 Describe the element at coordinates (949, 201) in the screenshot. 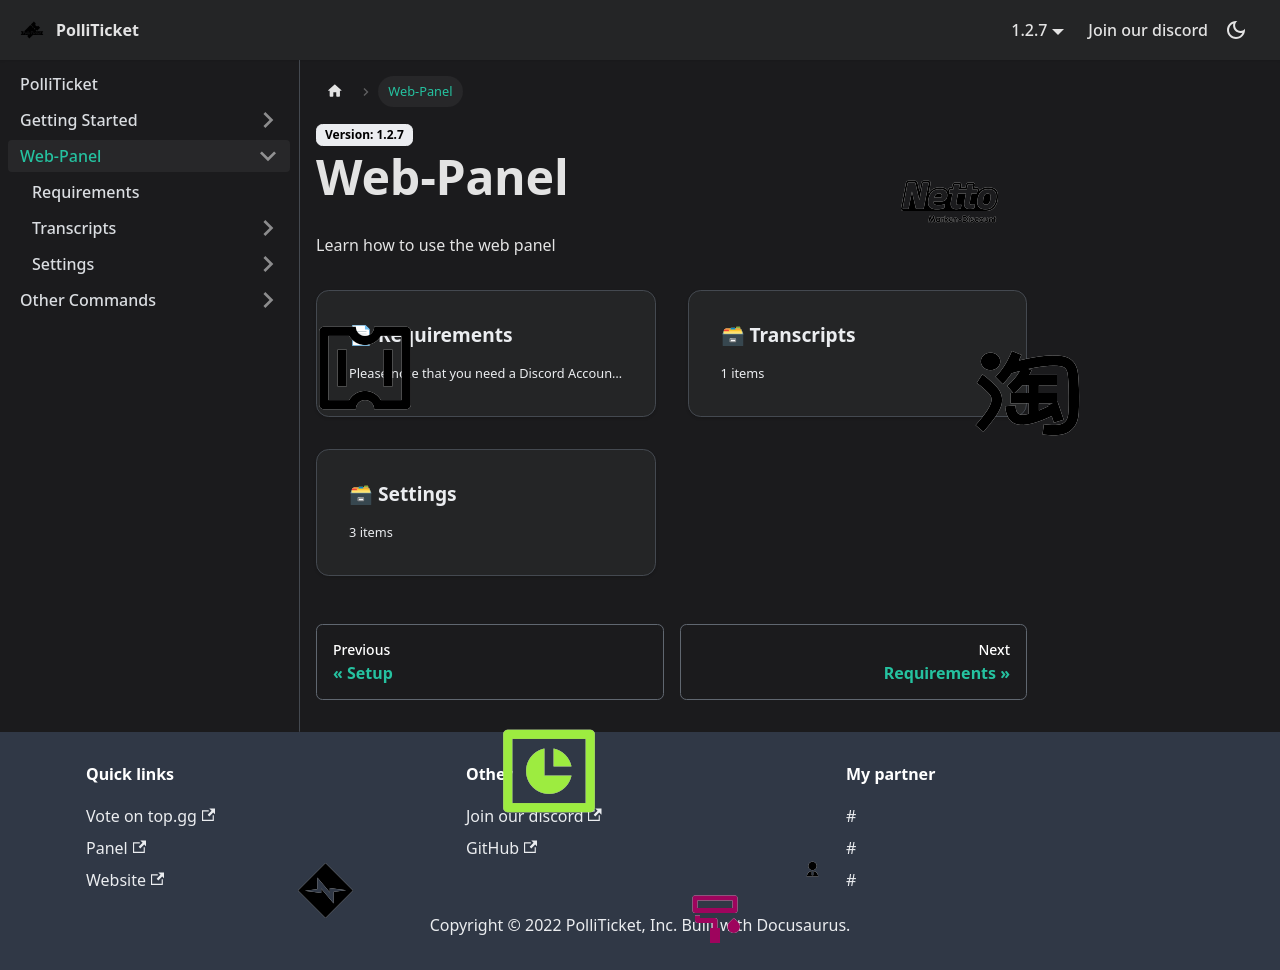

I see `open the Netto Marken-Discount app` at that location.